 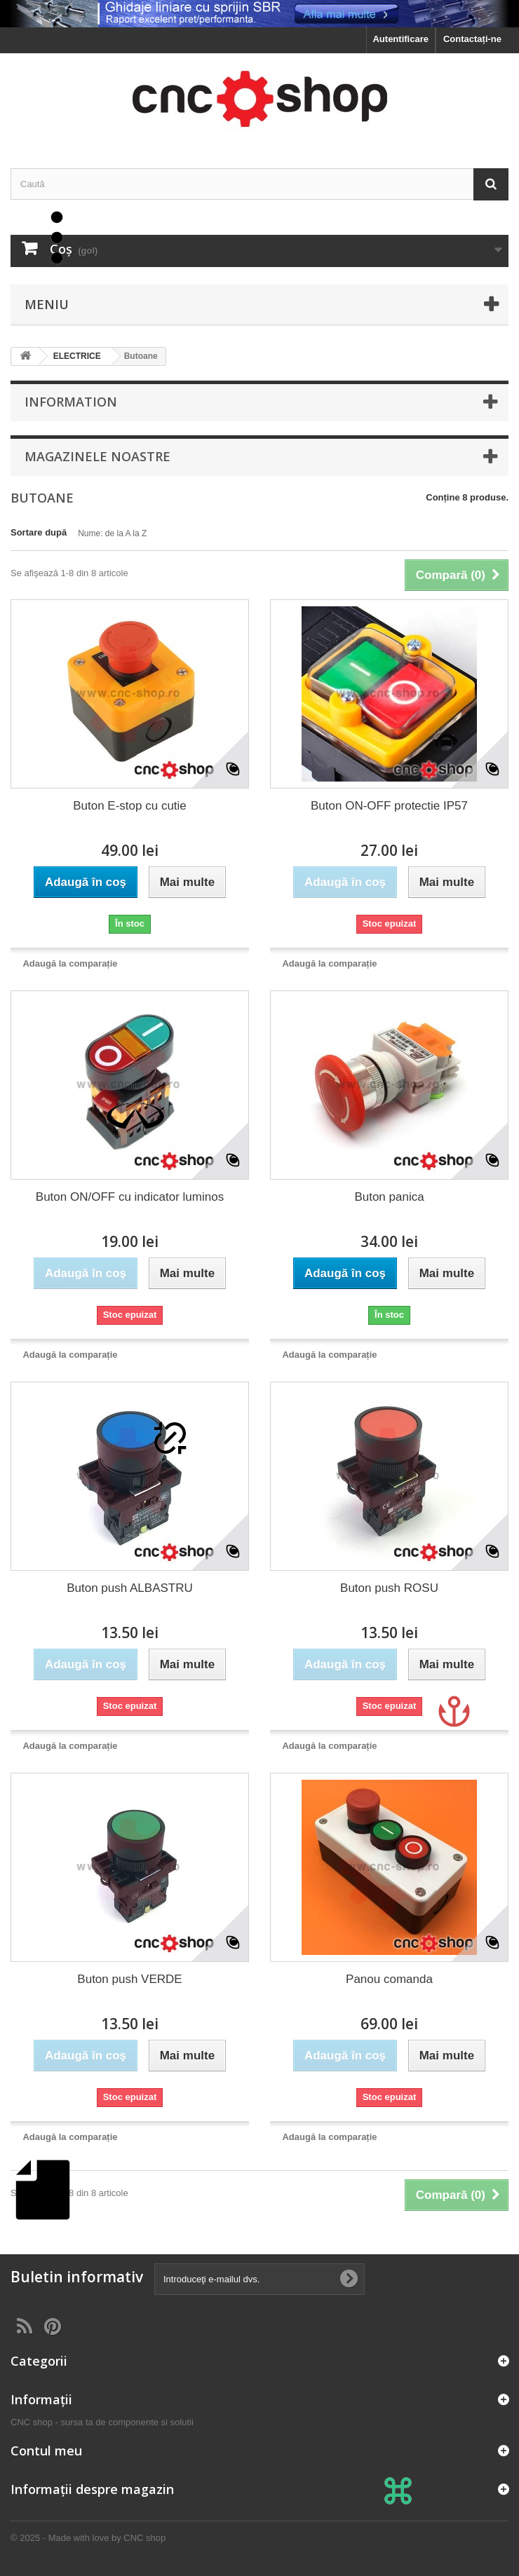 I want to click on Infiniti brand logo, so click(x=135, y=1116).